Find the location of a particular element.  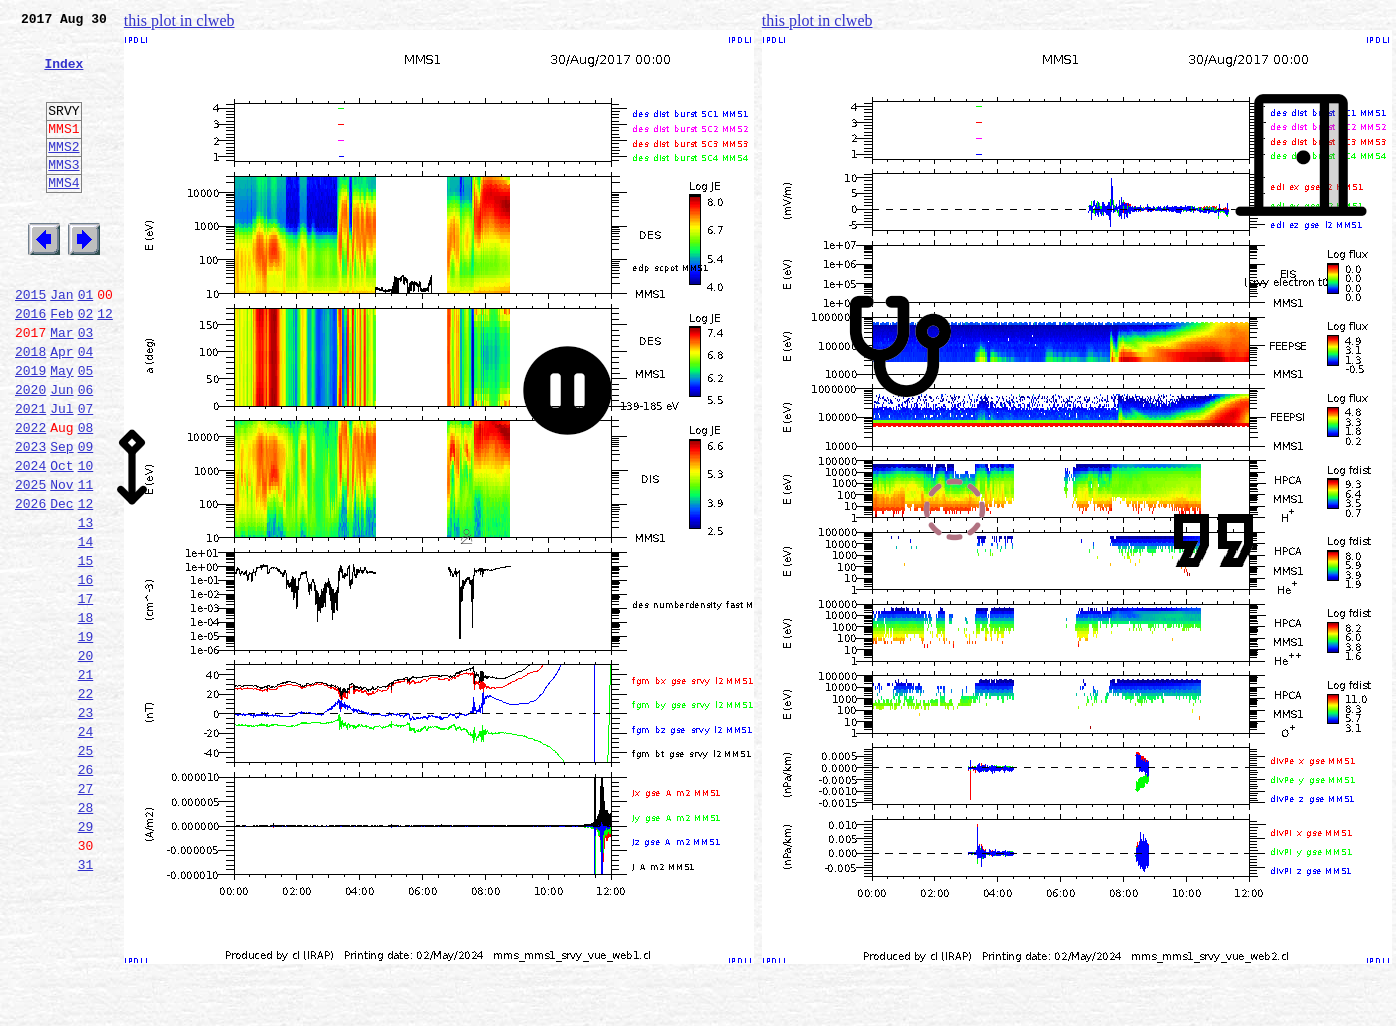

move item down in a list or sequence is located at coordinates (132, 467).